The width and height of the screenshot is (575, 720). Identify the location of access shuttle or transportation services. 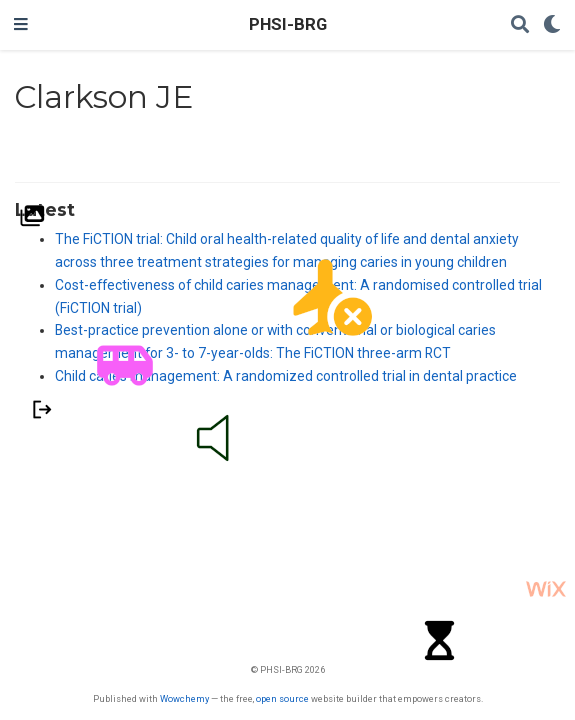
(125, 364).